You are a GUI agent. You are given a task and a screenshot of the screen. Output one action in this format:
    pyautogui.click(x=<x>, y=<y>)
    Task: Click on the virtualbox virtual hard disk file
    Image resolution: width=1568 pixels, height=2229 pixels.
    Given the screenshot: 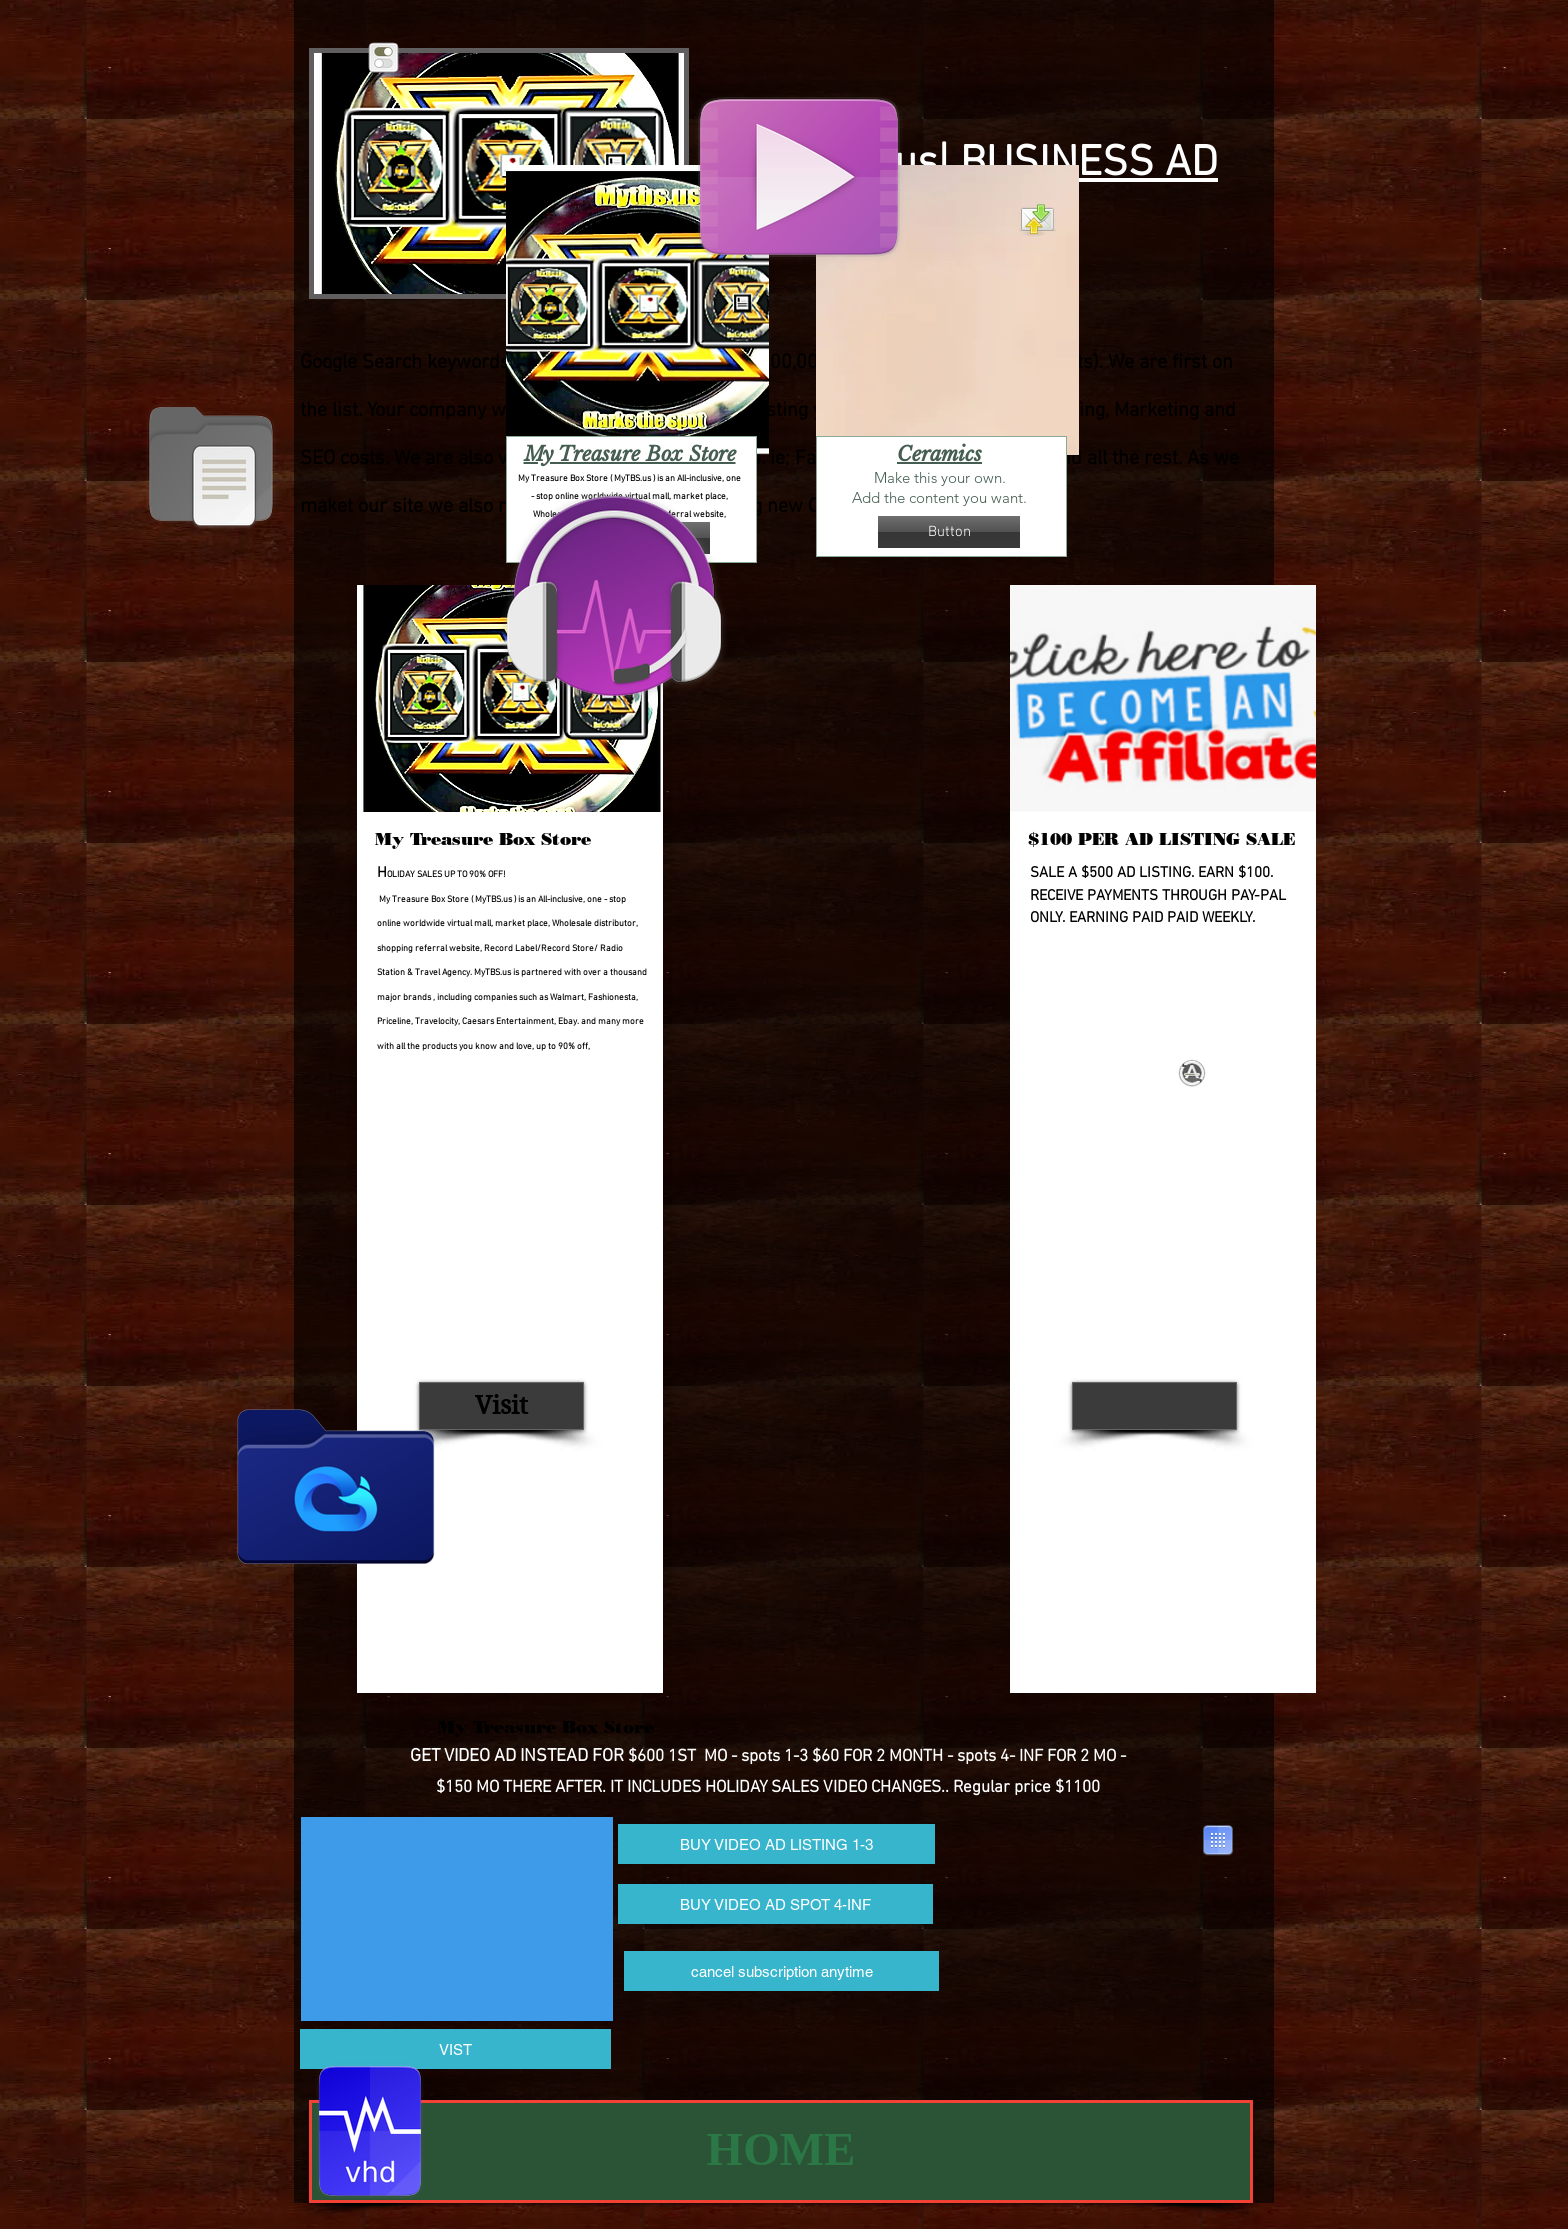 What is the action you would take?
    pyautogui.click(x=370, y=2131)
    